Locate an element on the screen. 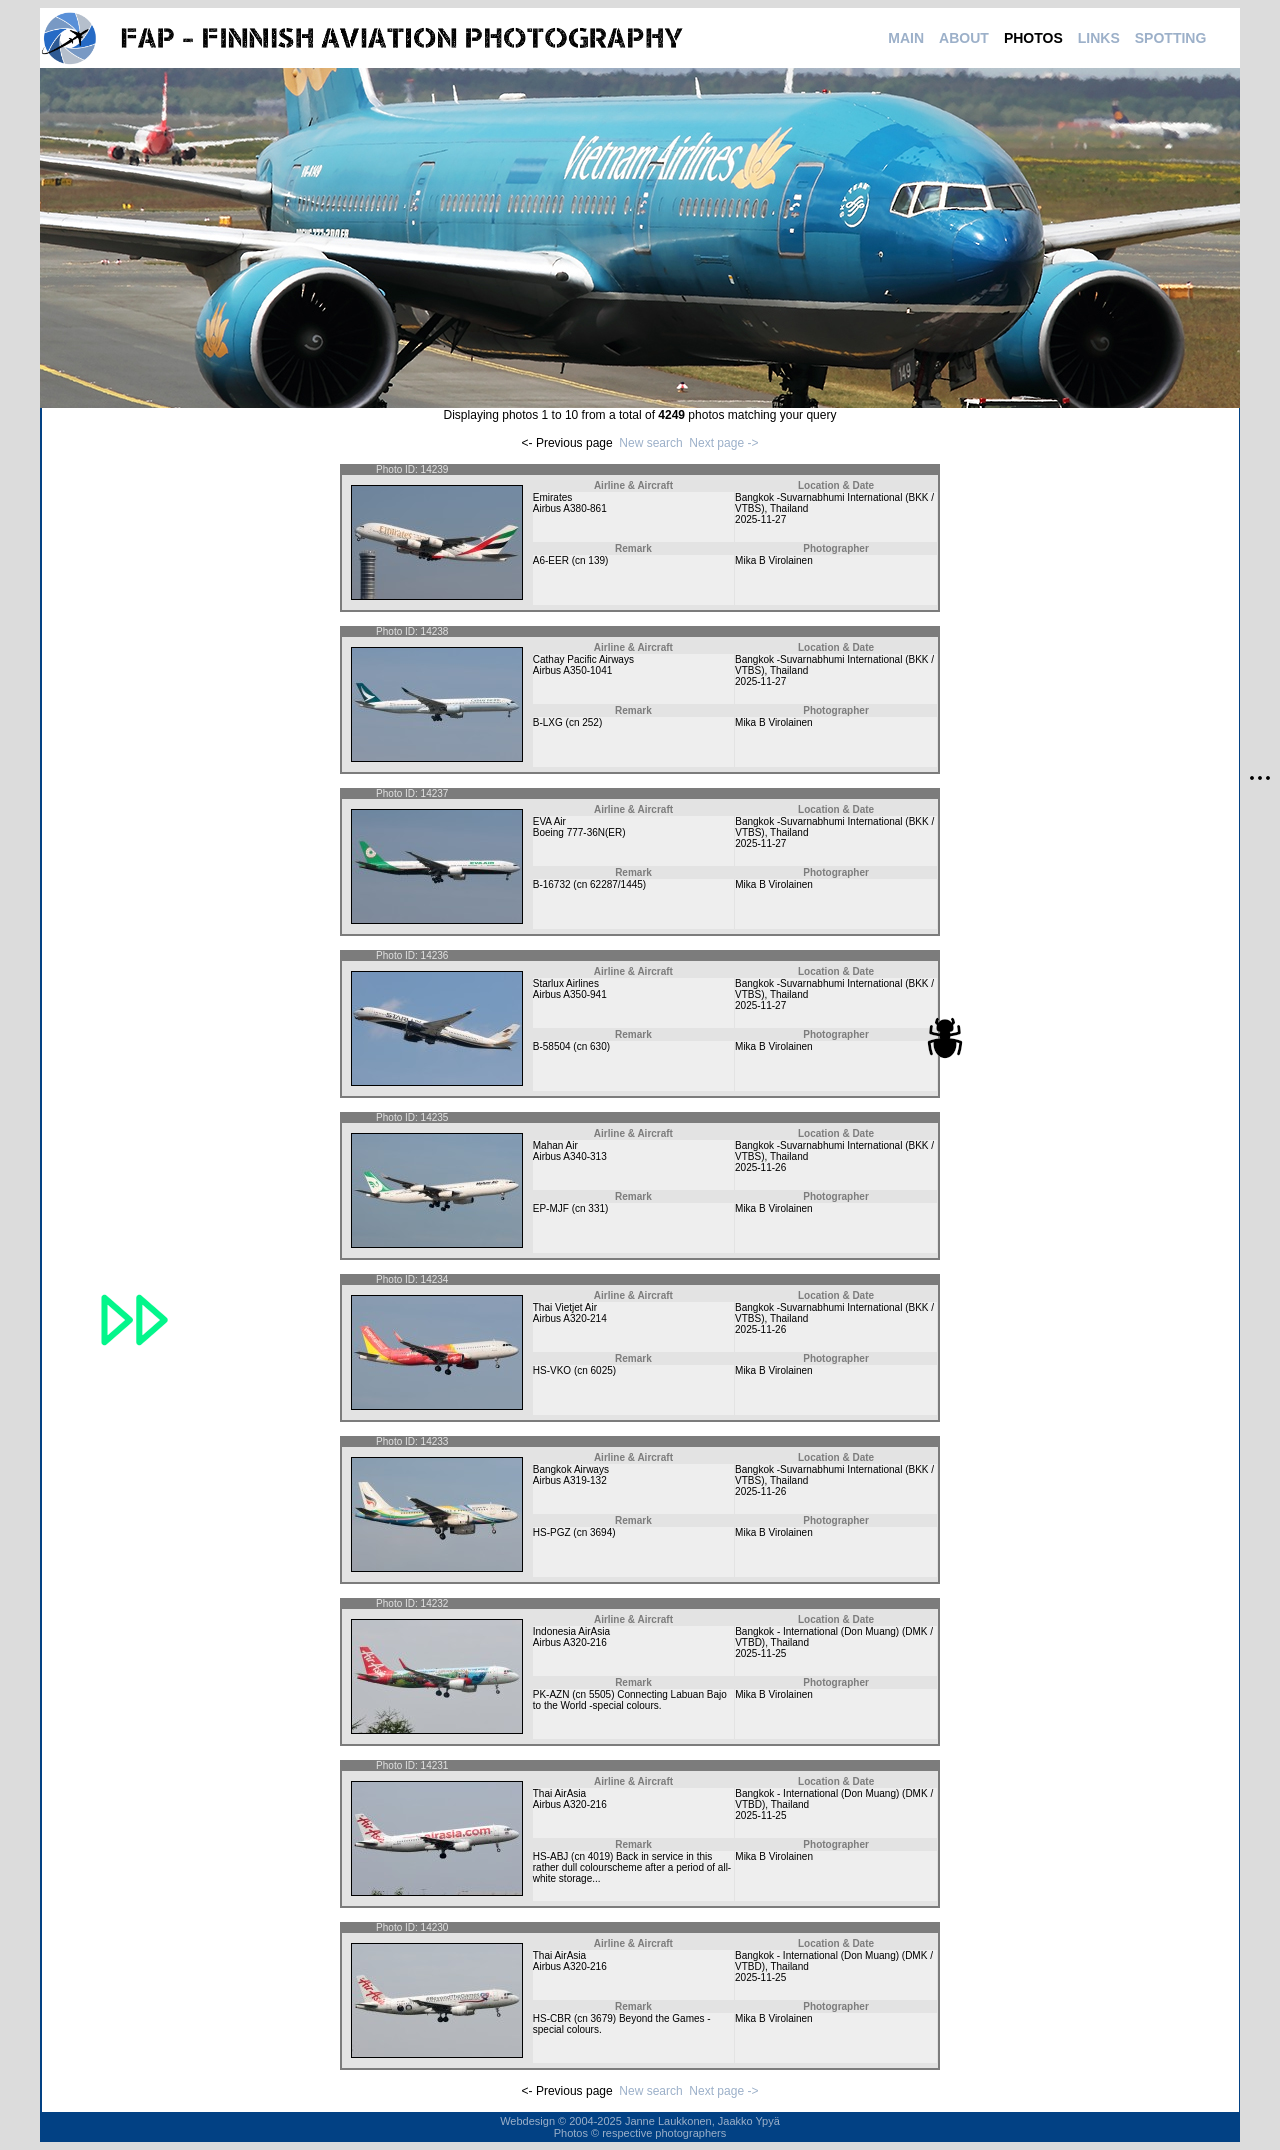 The width and height of the screenshot is (1280, 2150). access more options or actions is located at coordinates (1260, 778).